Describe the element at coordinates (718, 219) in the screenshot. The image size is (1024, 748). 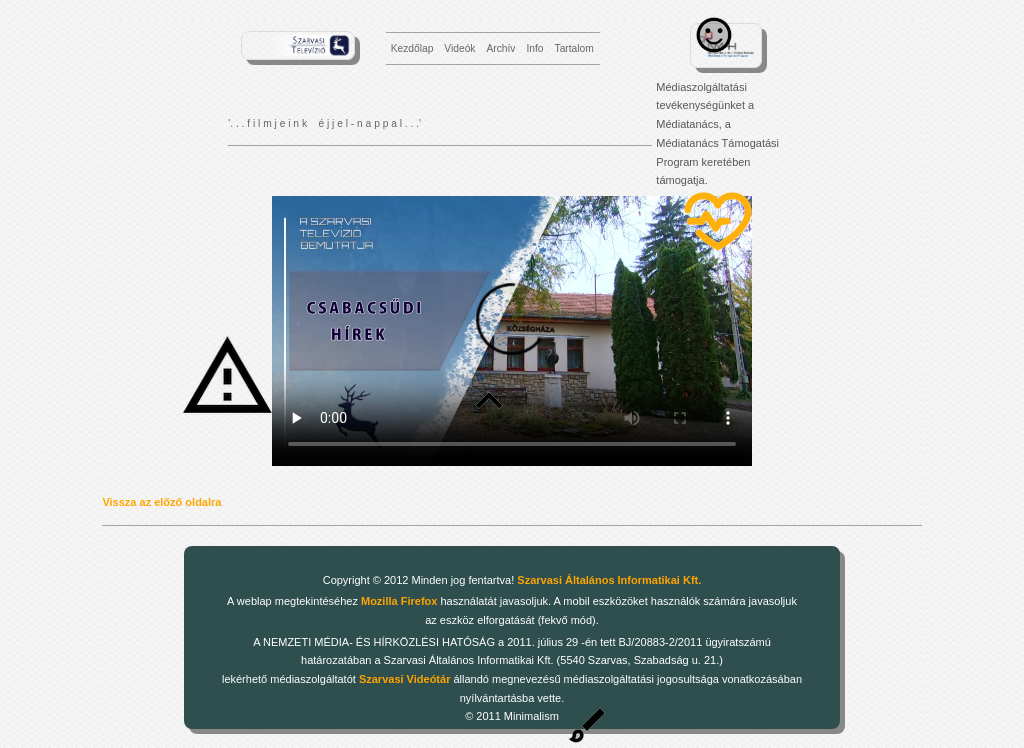
I see `view health or fitness data` at that location.